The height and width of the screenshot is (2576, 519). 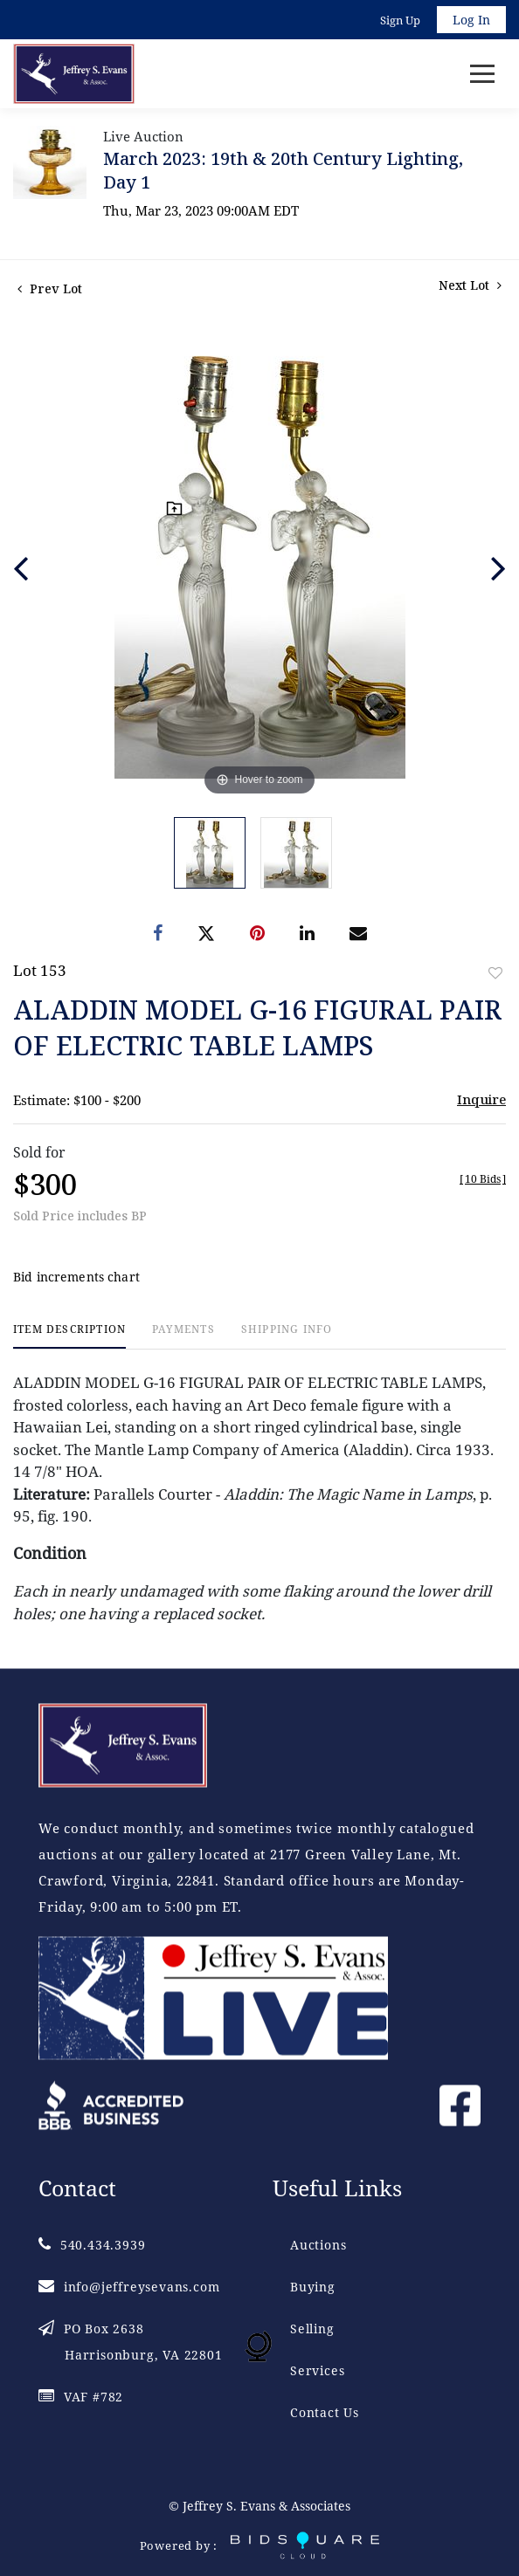 What do you see at coordinates (174, 508) in the screenshot?
I see `upload files to a folder` at bounding box center [174, 508].